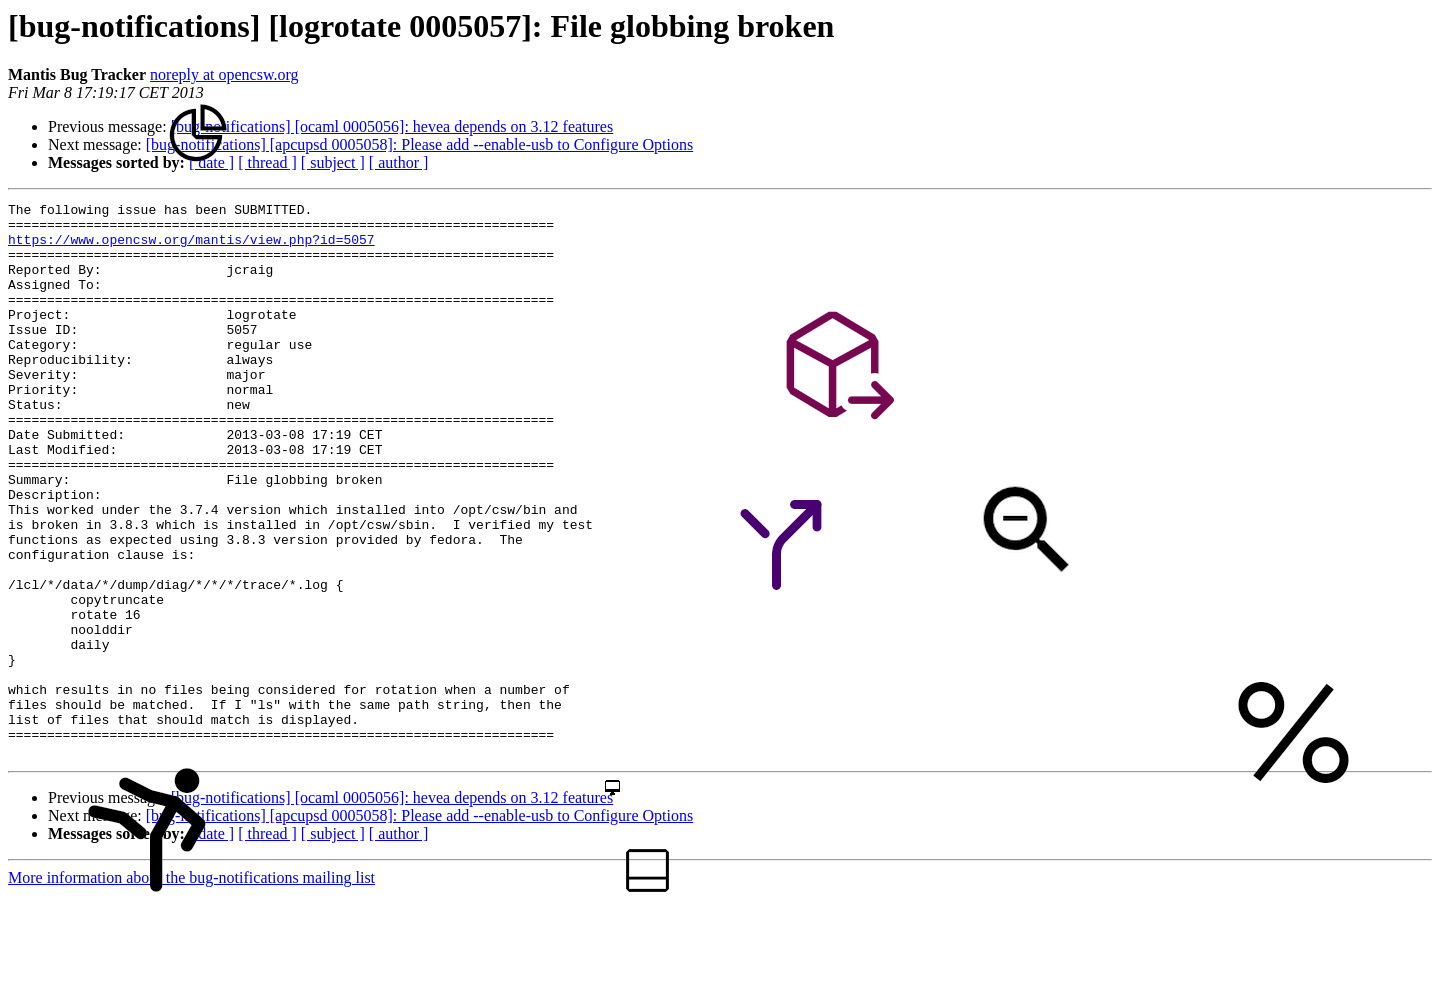 The image size is (1440, 1006). Describe the element at coordinates (1293, 732) in the screenshot. I see `view or apply a percentage value` at that location.